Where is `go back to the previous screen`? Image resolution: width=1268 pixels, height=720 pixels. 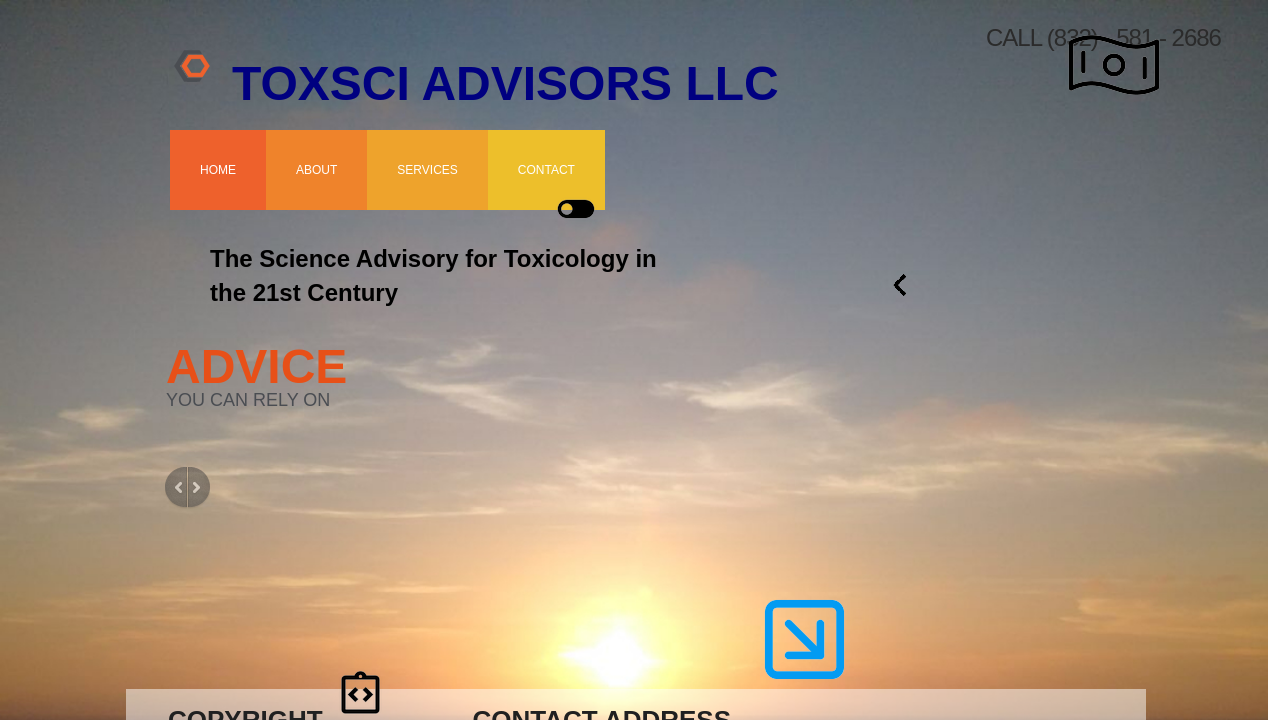 go back to the previous screen is located at coordinates (900, 285).